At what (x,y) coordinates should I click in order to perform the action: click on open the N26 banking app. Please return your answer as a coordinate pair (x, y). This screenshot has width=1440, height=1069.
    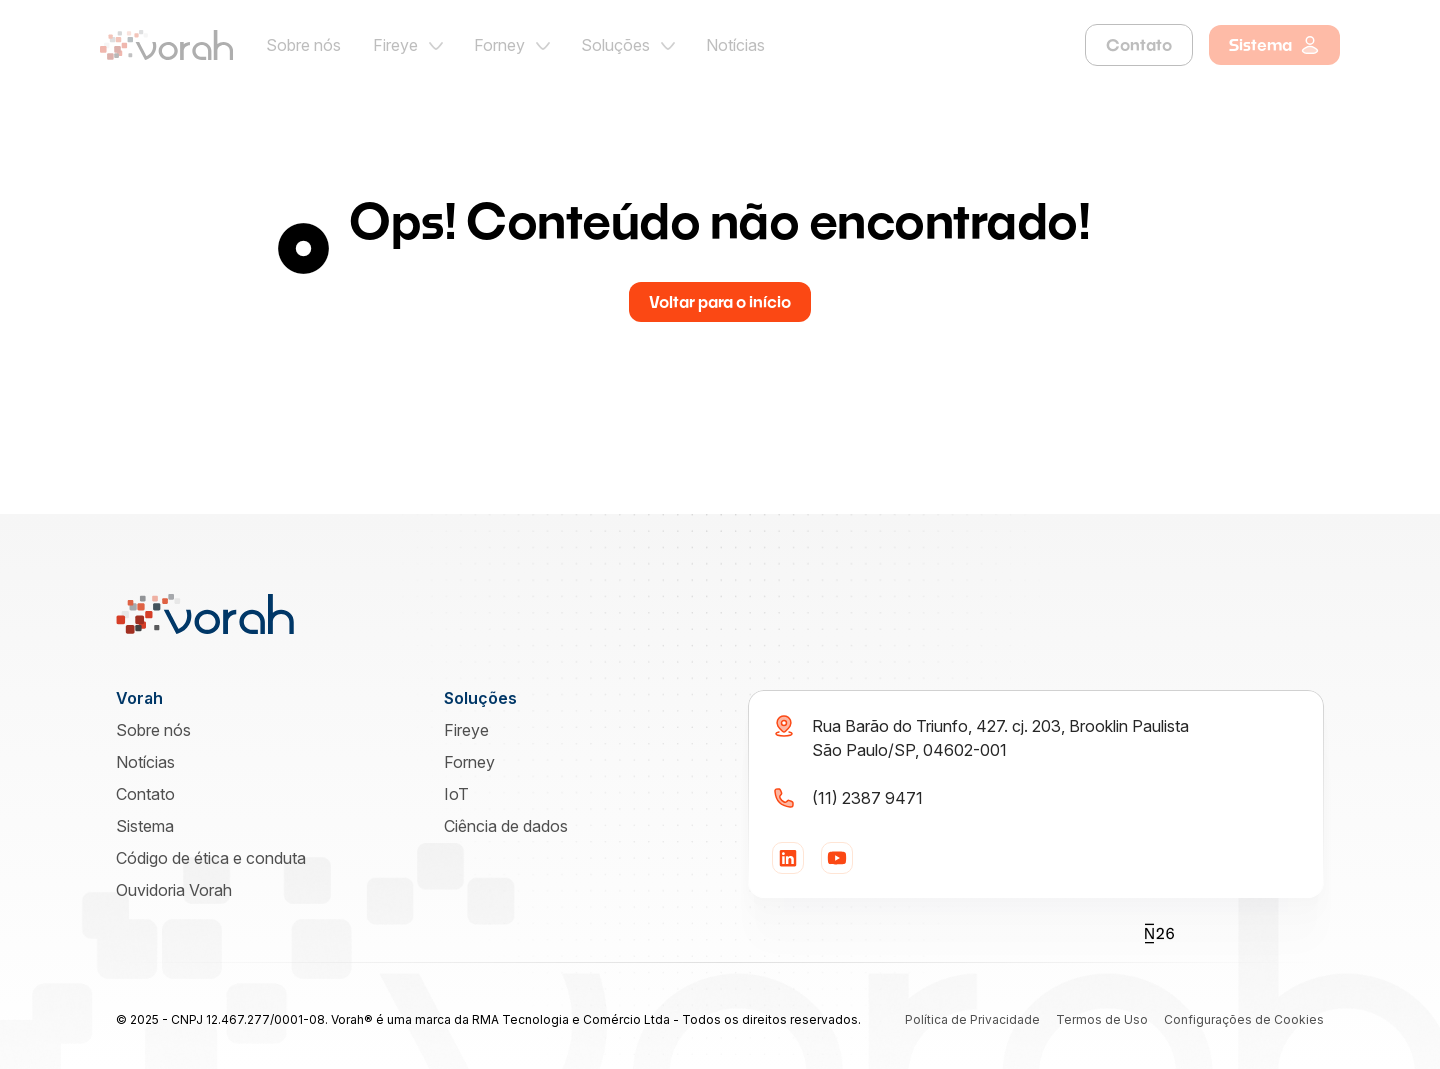
    Looking at the image, I should click on (1159, 933).